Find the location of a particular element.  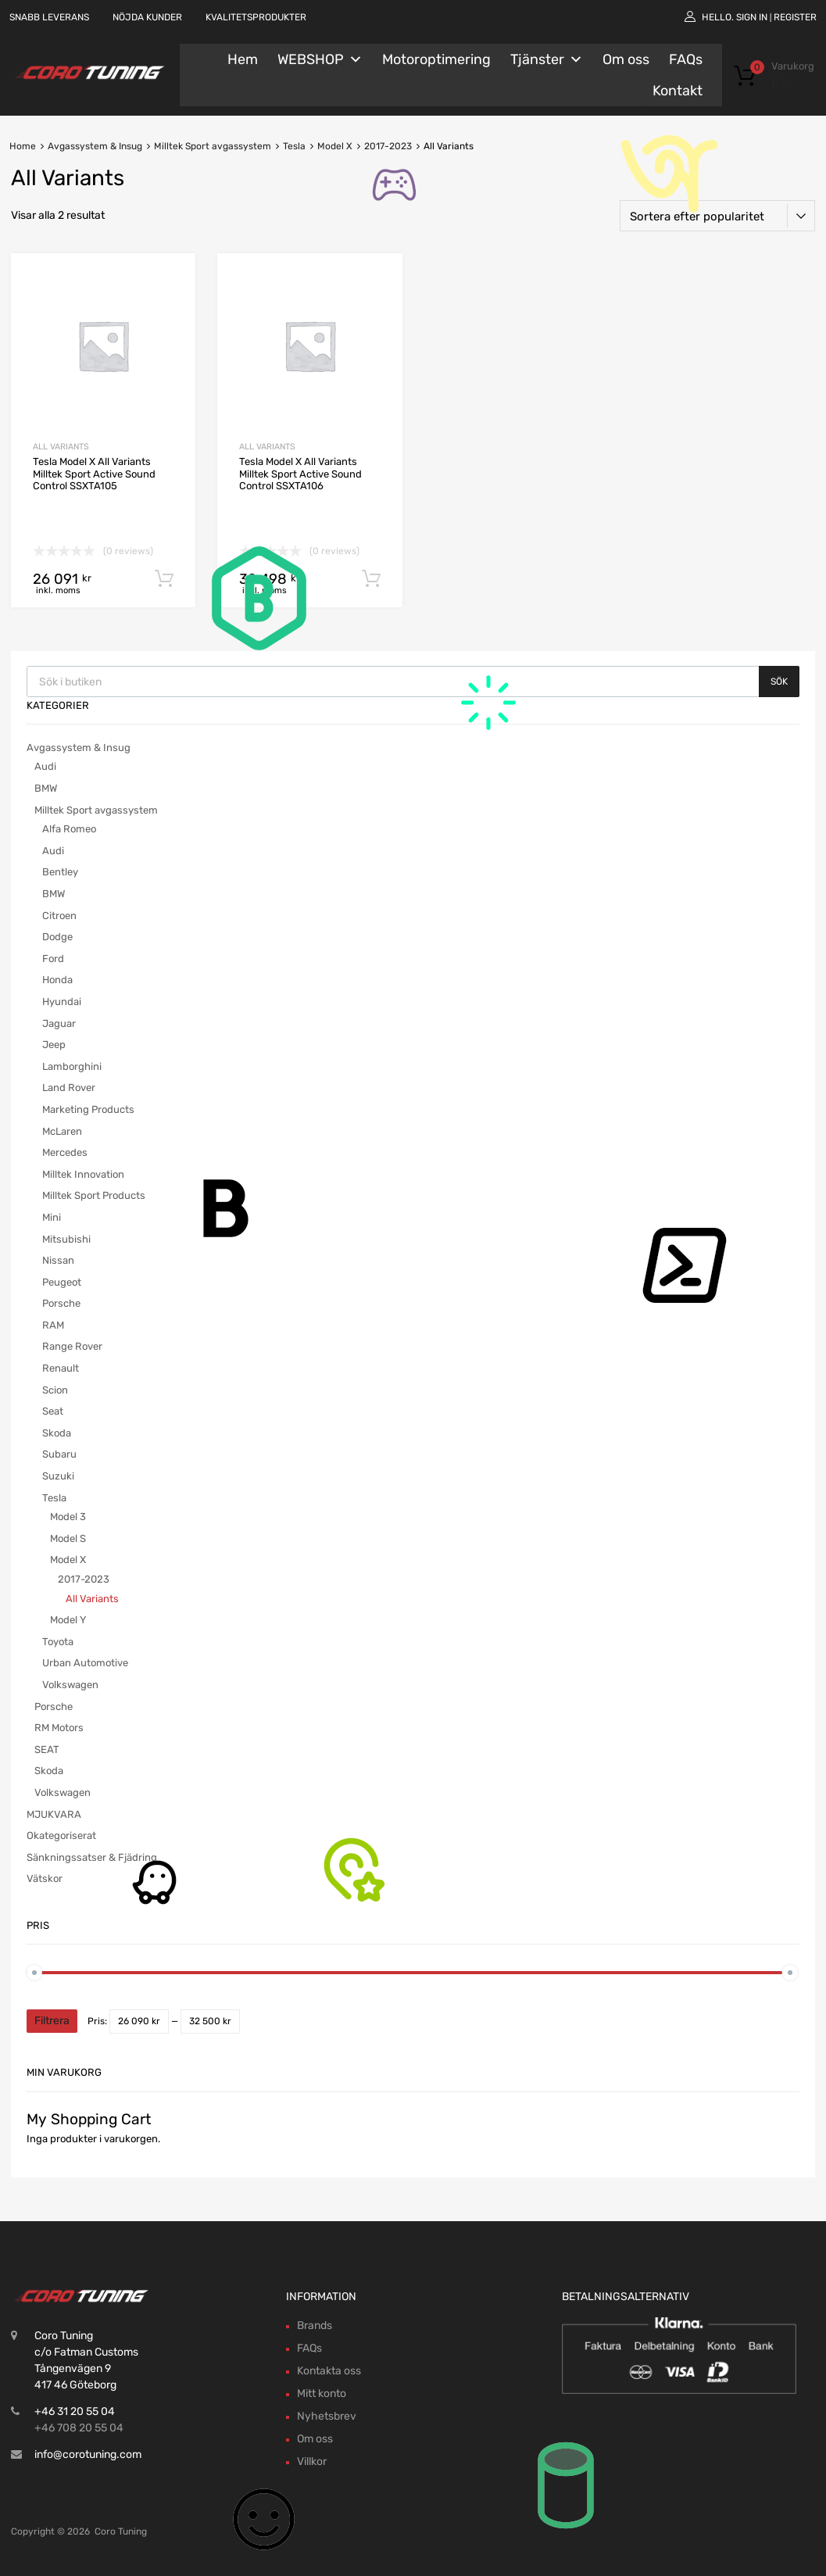

indicates content is loading is located at coordinates (488, 703).